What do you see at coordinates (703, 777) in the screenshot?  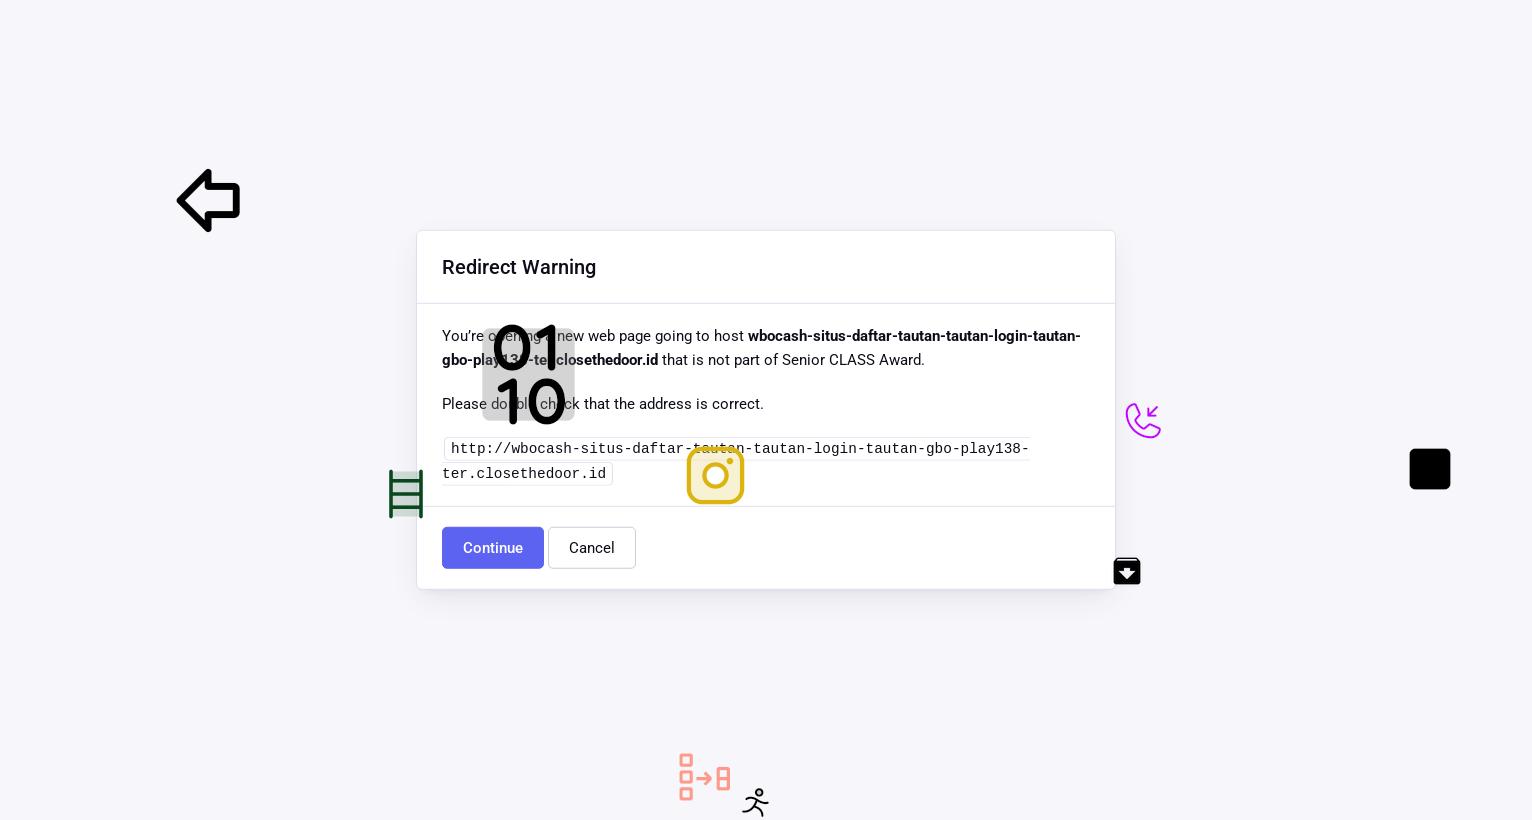 I see `combine or merge multiple items into one` at bounding box center [703, 777].